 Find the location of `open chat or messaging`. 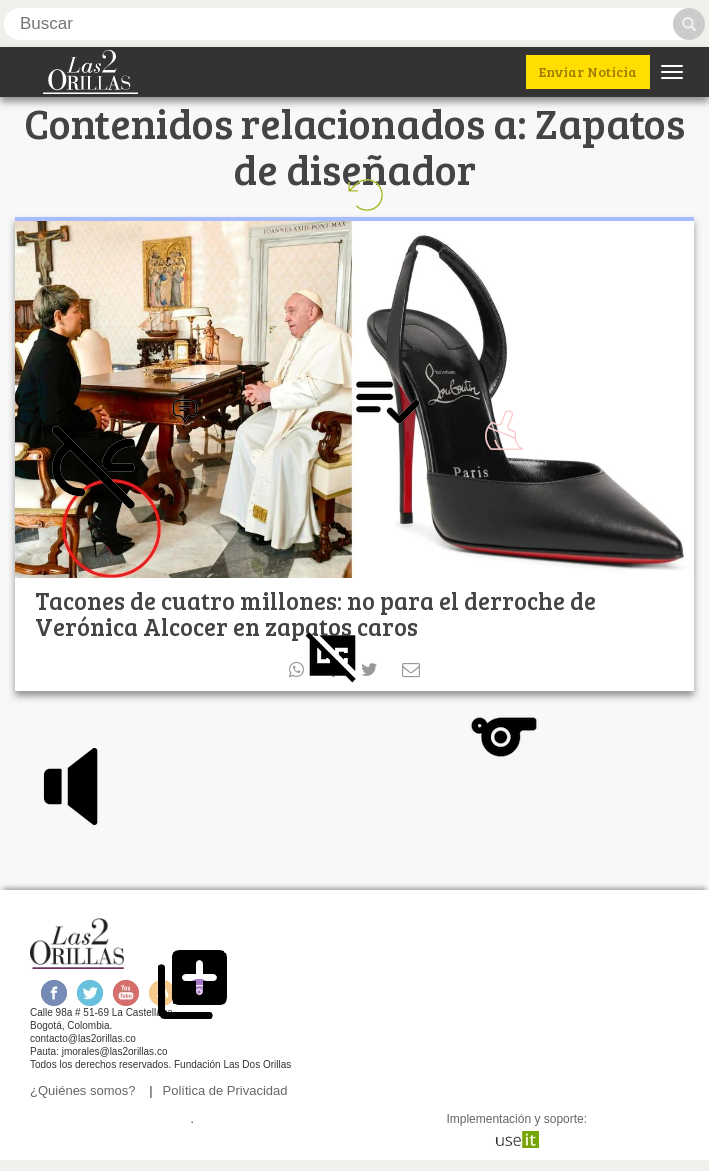

open chat or messaging is located at coordinates (185, 411).